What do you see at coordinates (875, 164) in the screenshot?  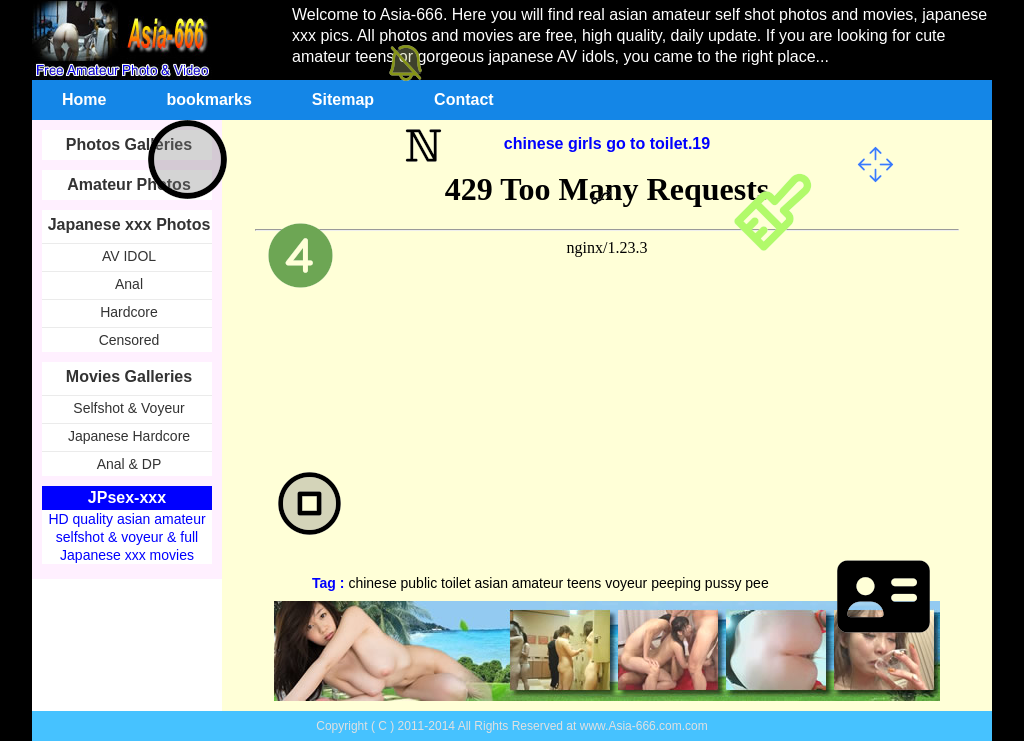 I see `expand content in all directions` at bounding box center [875, 164].